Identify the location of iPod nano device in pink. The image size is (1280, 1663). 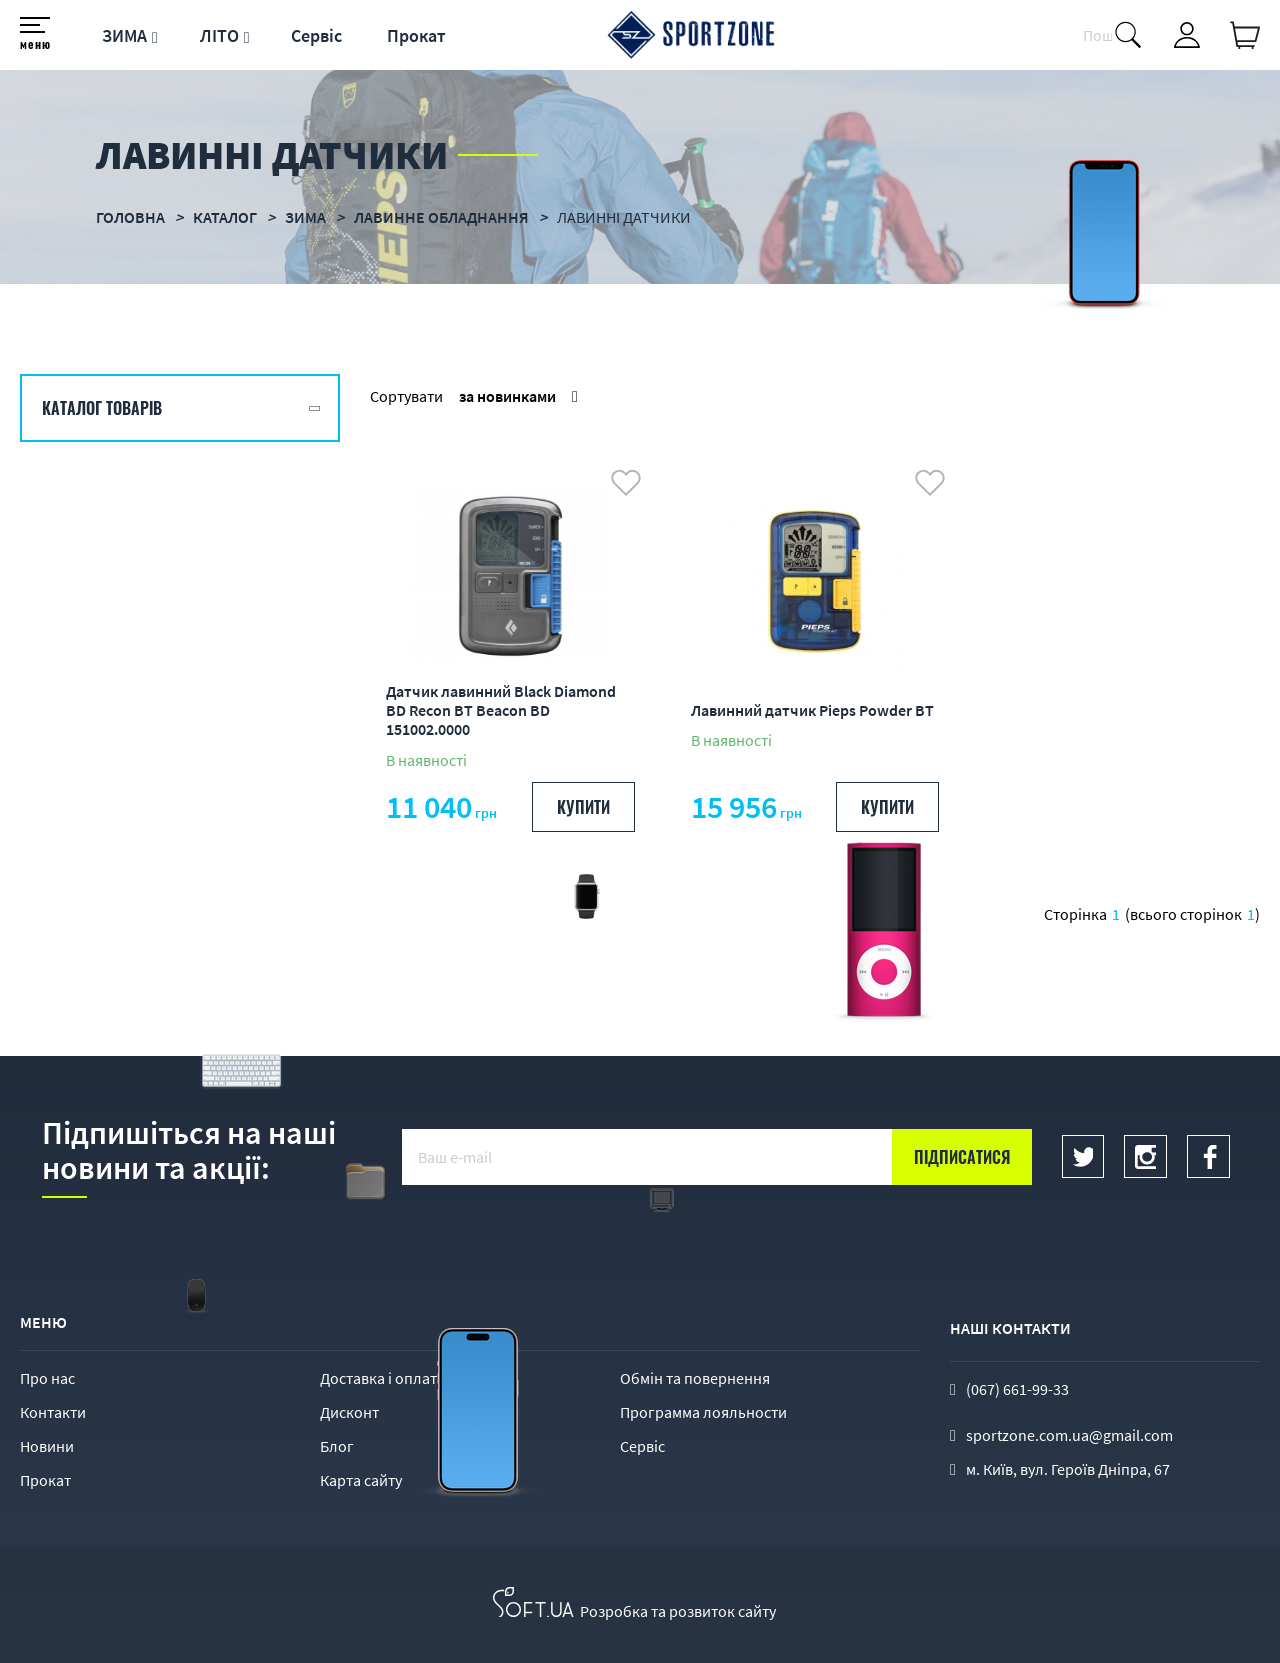
(883, 932).